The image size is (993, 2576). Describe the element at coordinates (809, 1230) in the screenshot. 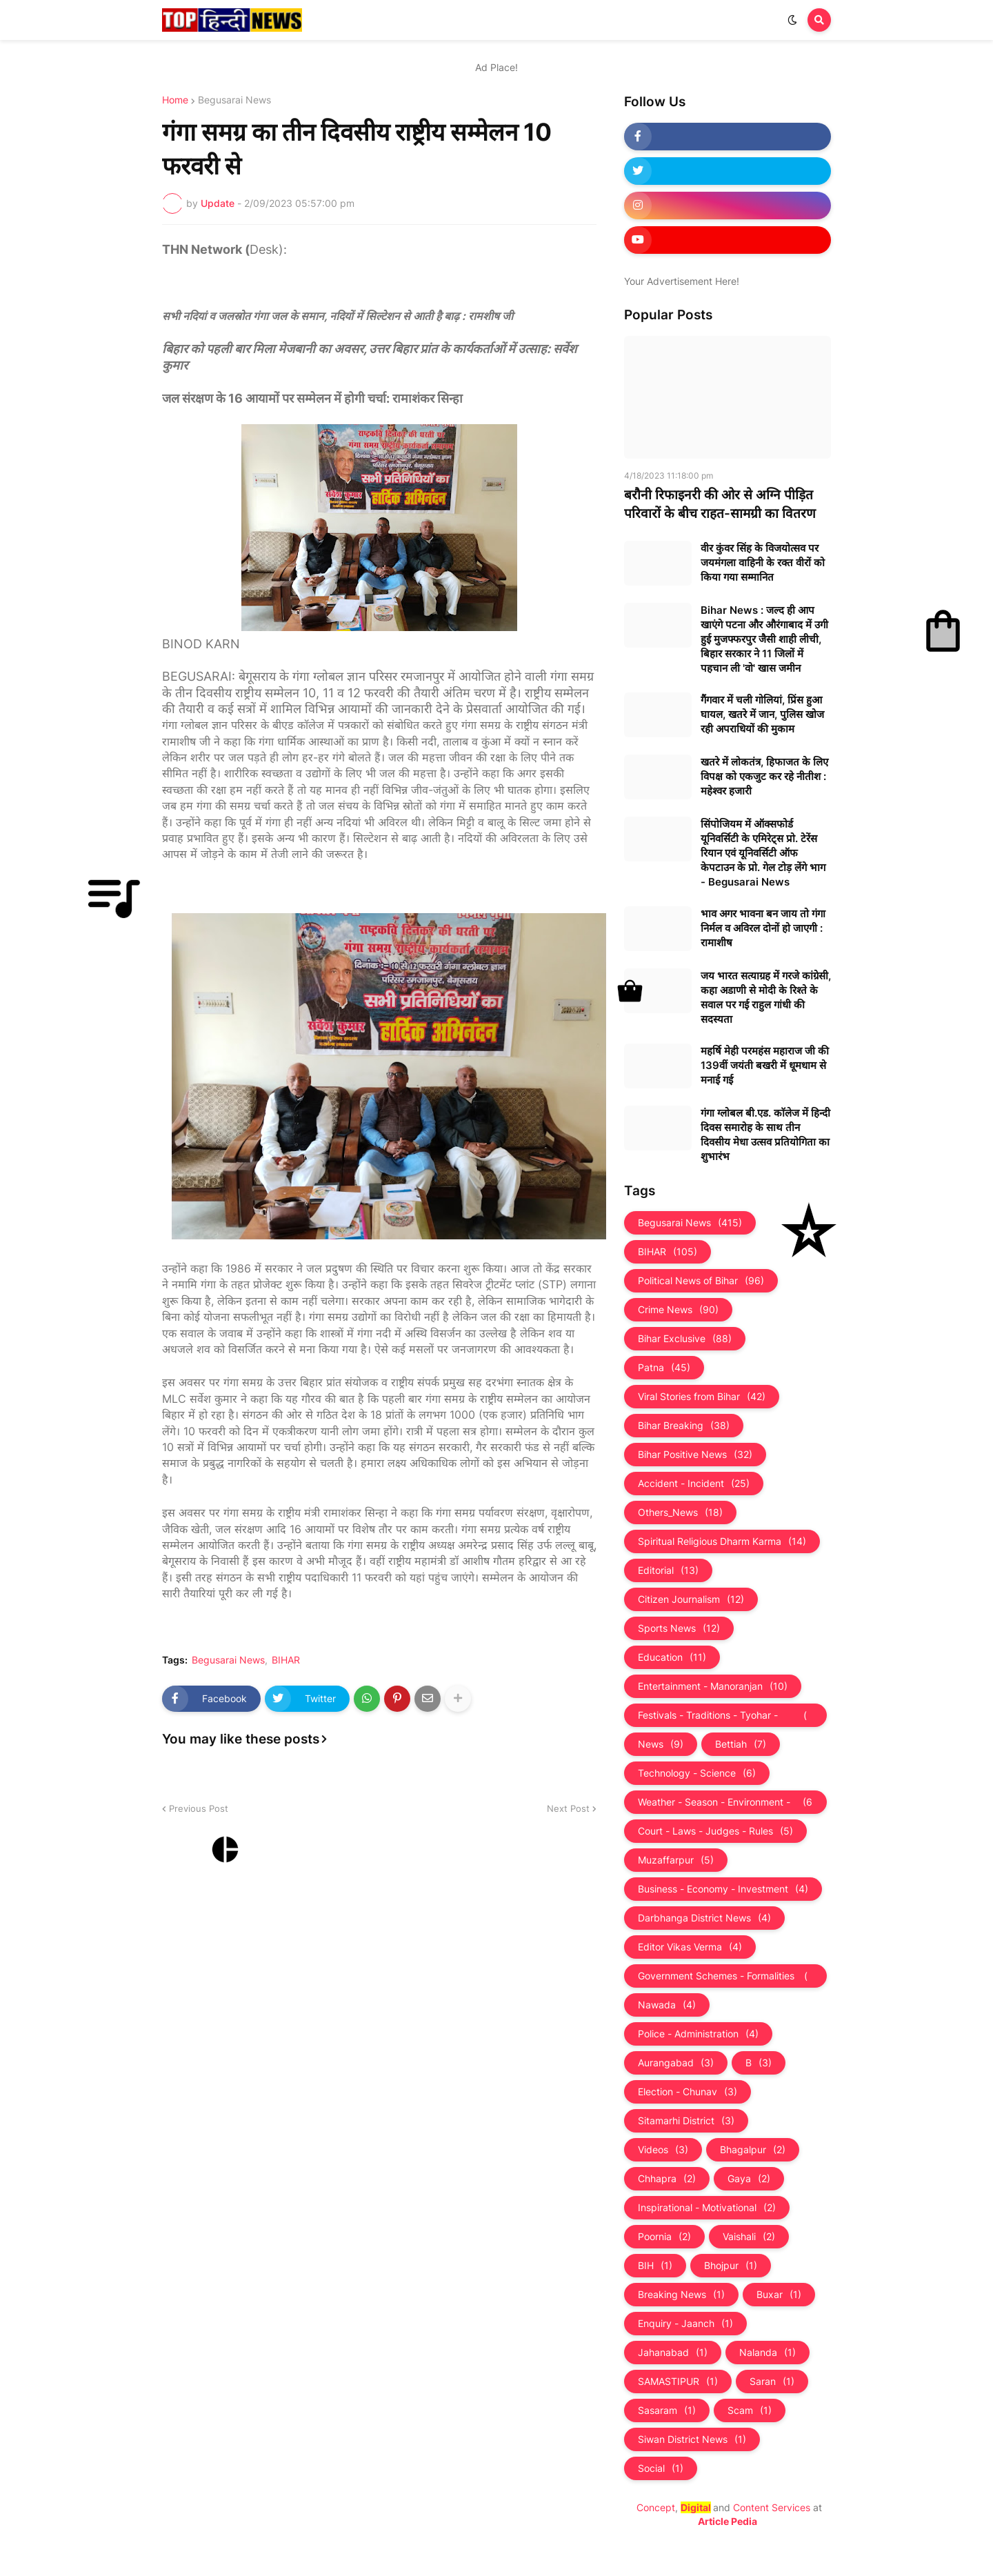

I see `rate or review an item` at that location.